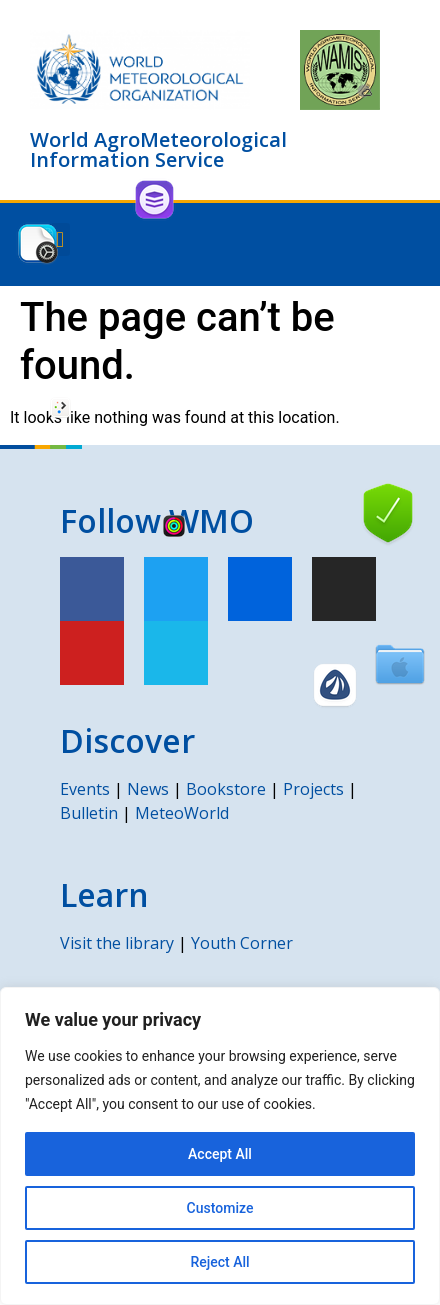 The height and width of the screenshot is (1305, 440). I want to click on launch the antergos linux application, so click(335, 685).